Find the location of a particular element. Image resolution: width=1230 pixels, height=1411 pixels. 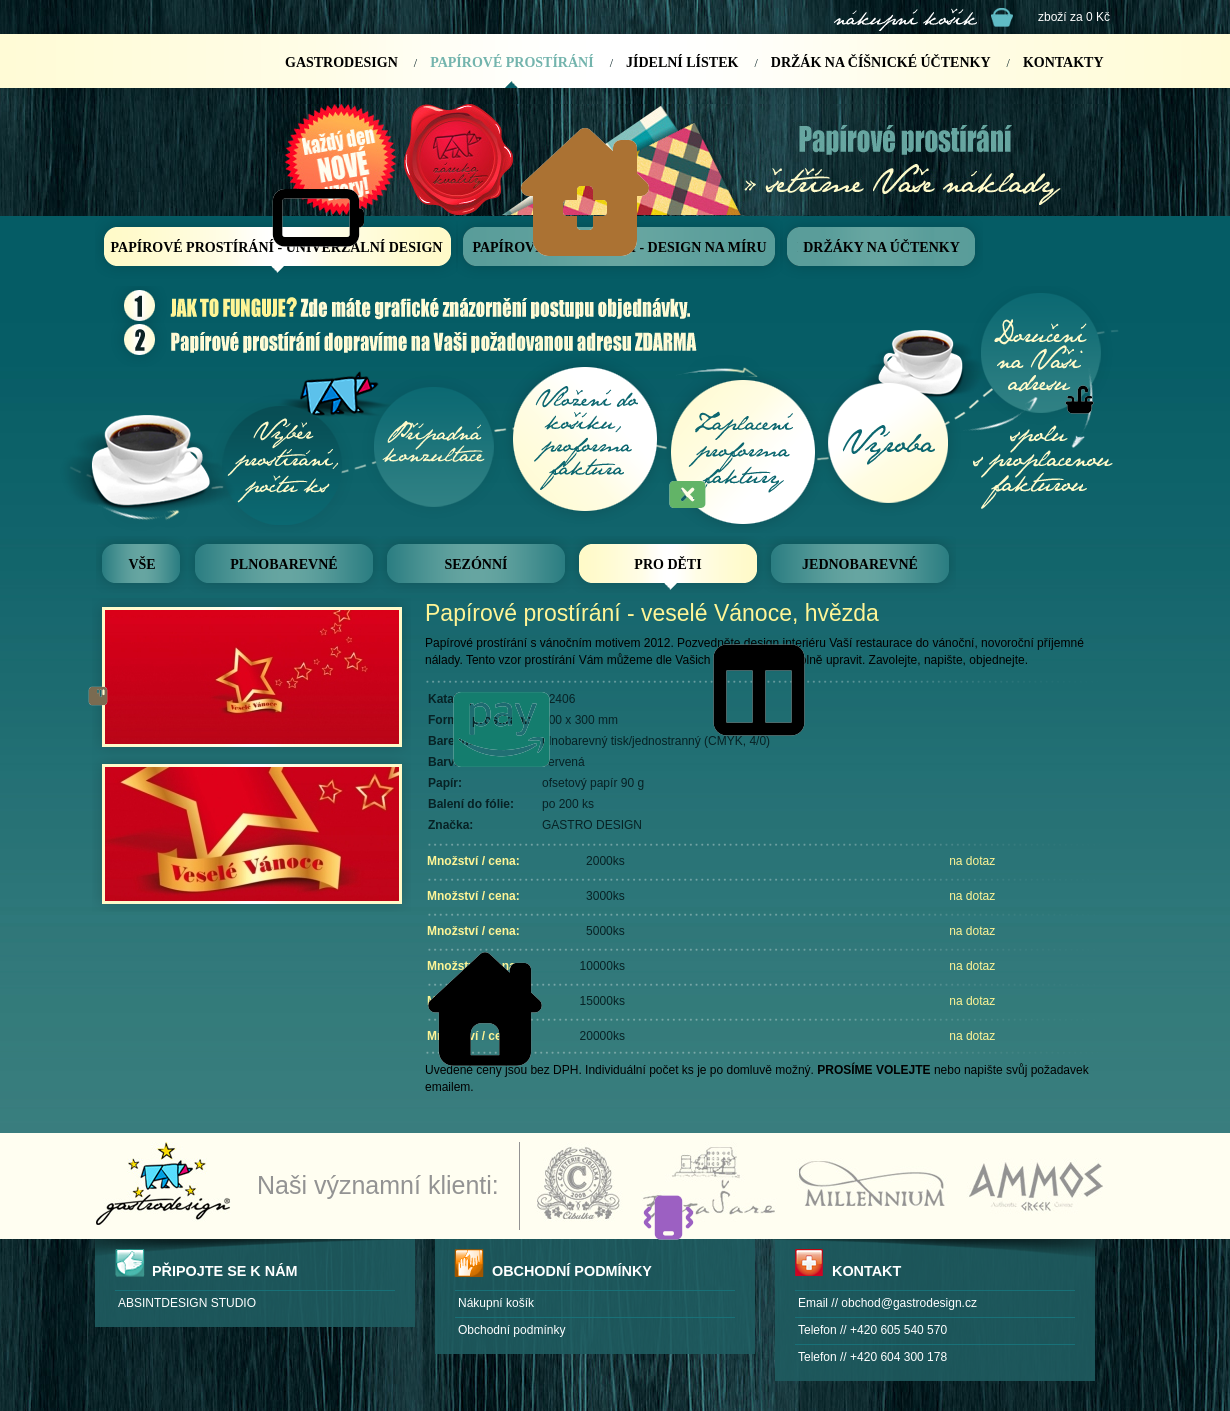

indicates kitchen or bathroom facilities is located at coordinates (1079, 399).